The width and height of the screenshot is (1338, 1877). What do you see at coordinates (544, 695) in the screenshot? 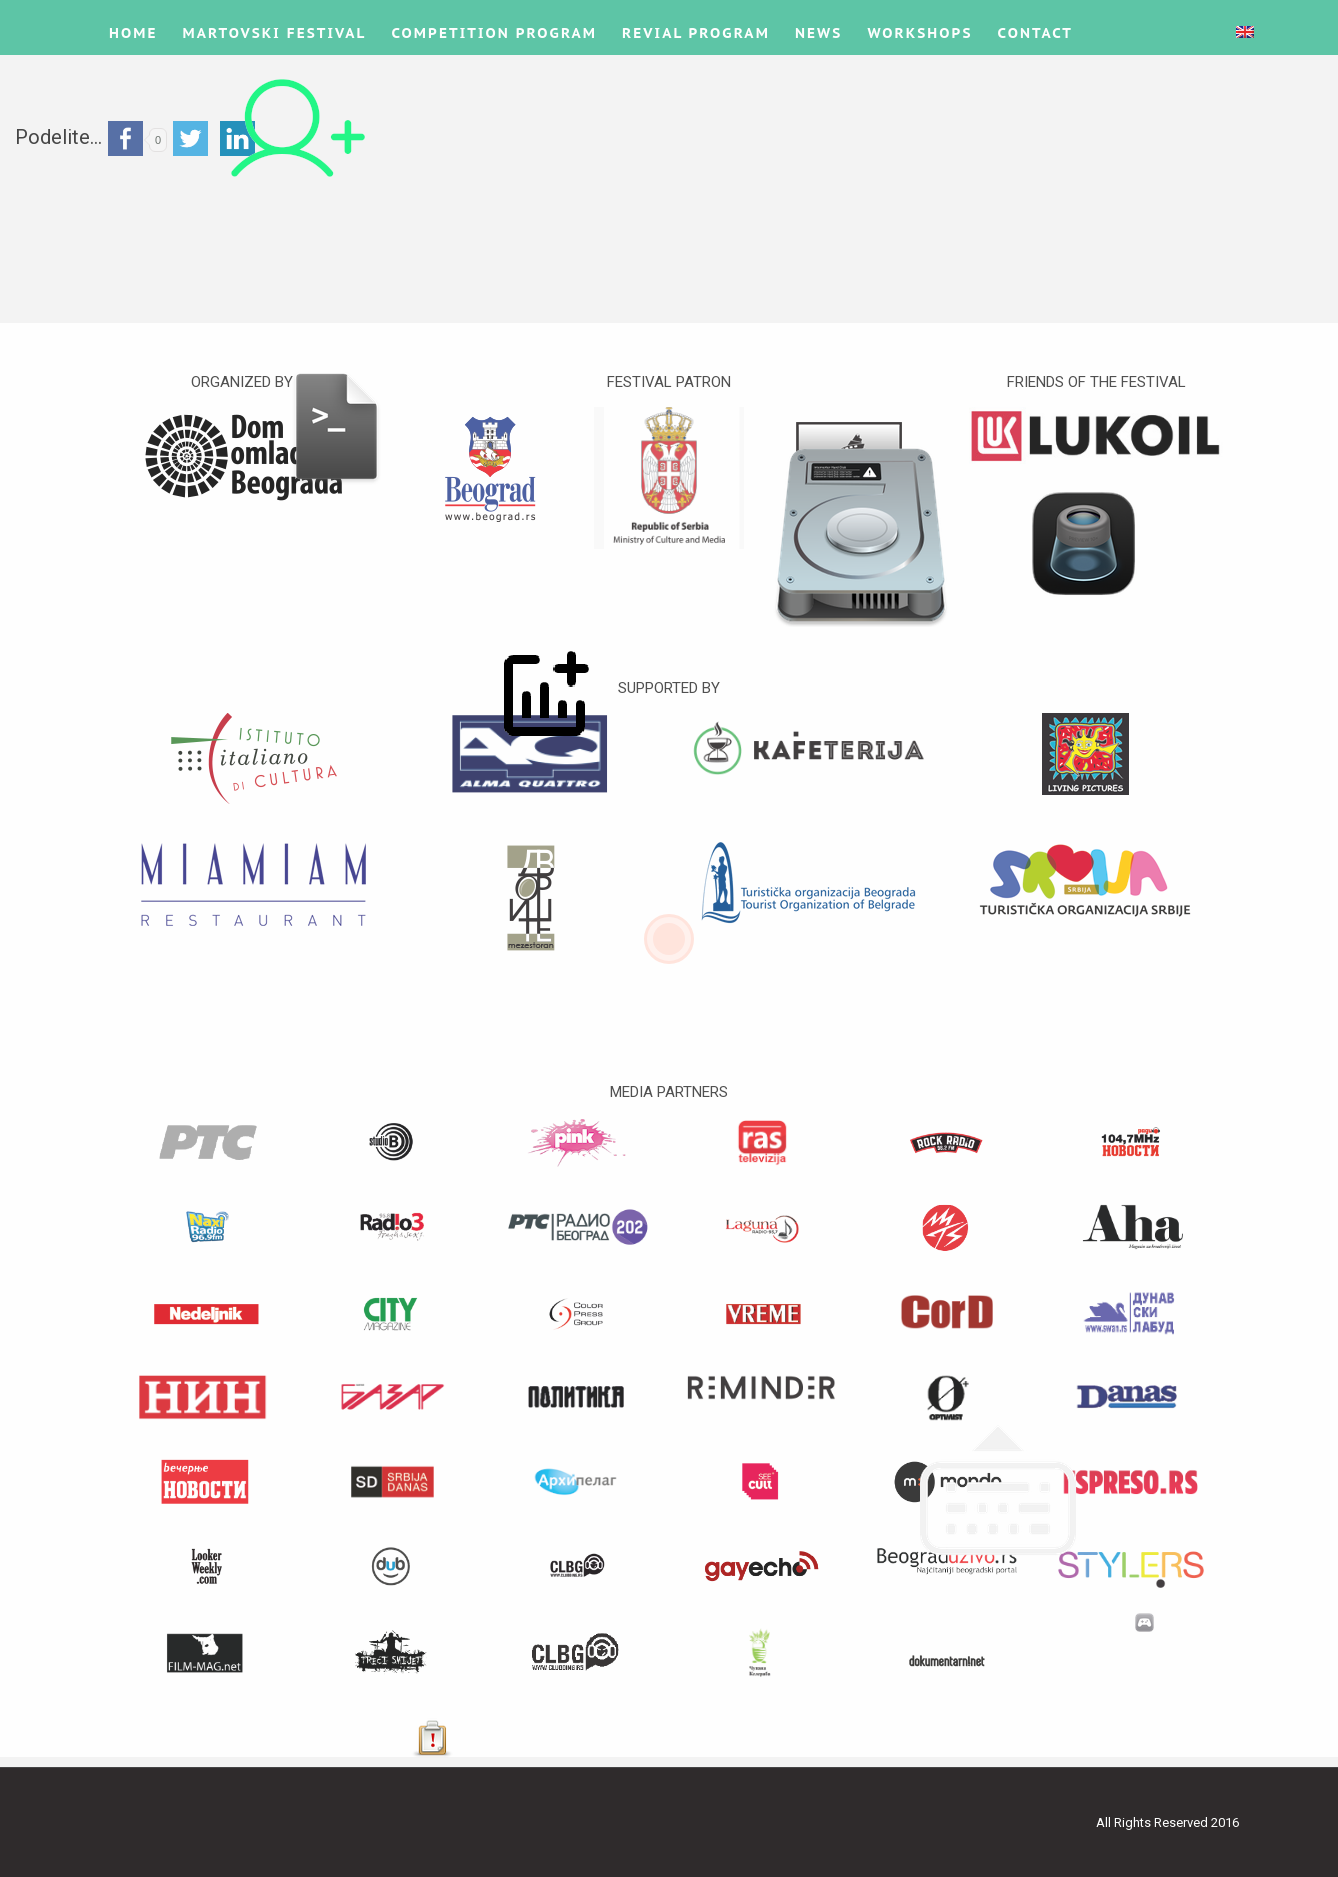
I see `add a new chart or graph` at bounding box center [544, 695].